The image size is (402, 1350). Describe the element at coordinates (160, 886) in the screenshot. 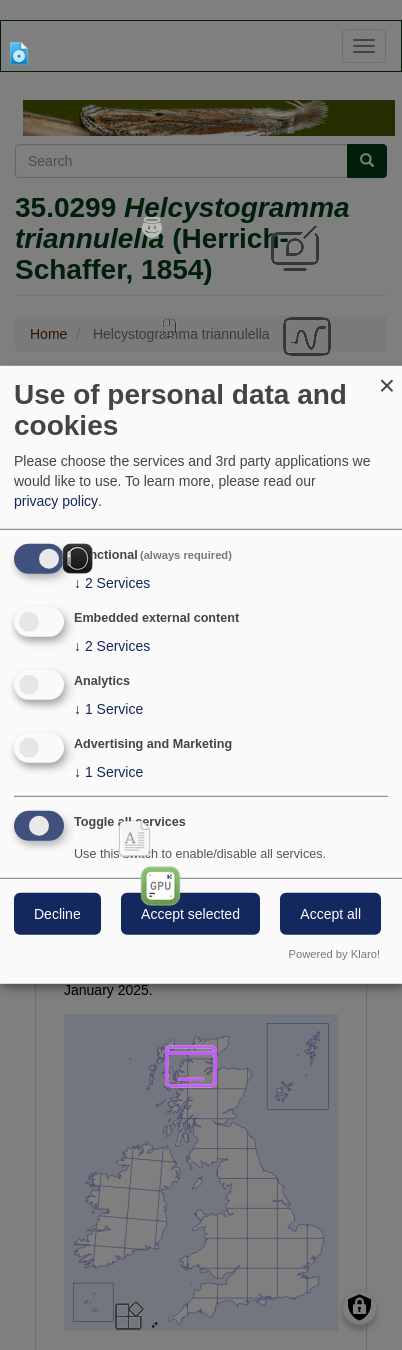

I see `open graphics driver settings` at that location.